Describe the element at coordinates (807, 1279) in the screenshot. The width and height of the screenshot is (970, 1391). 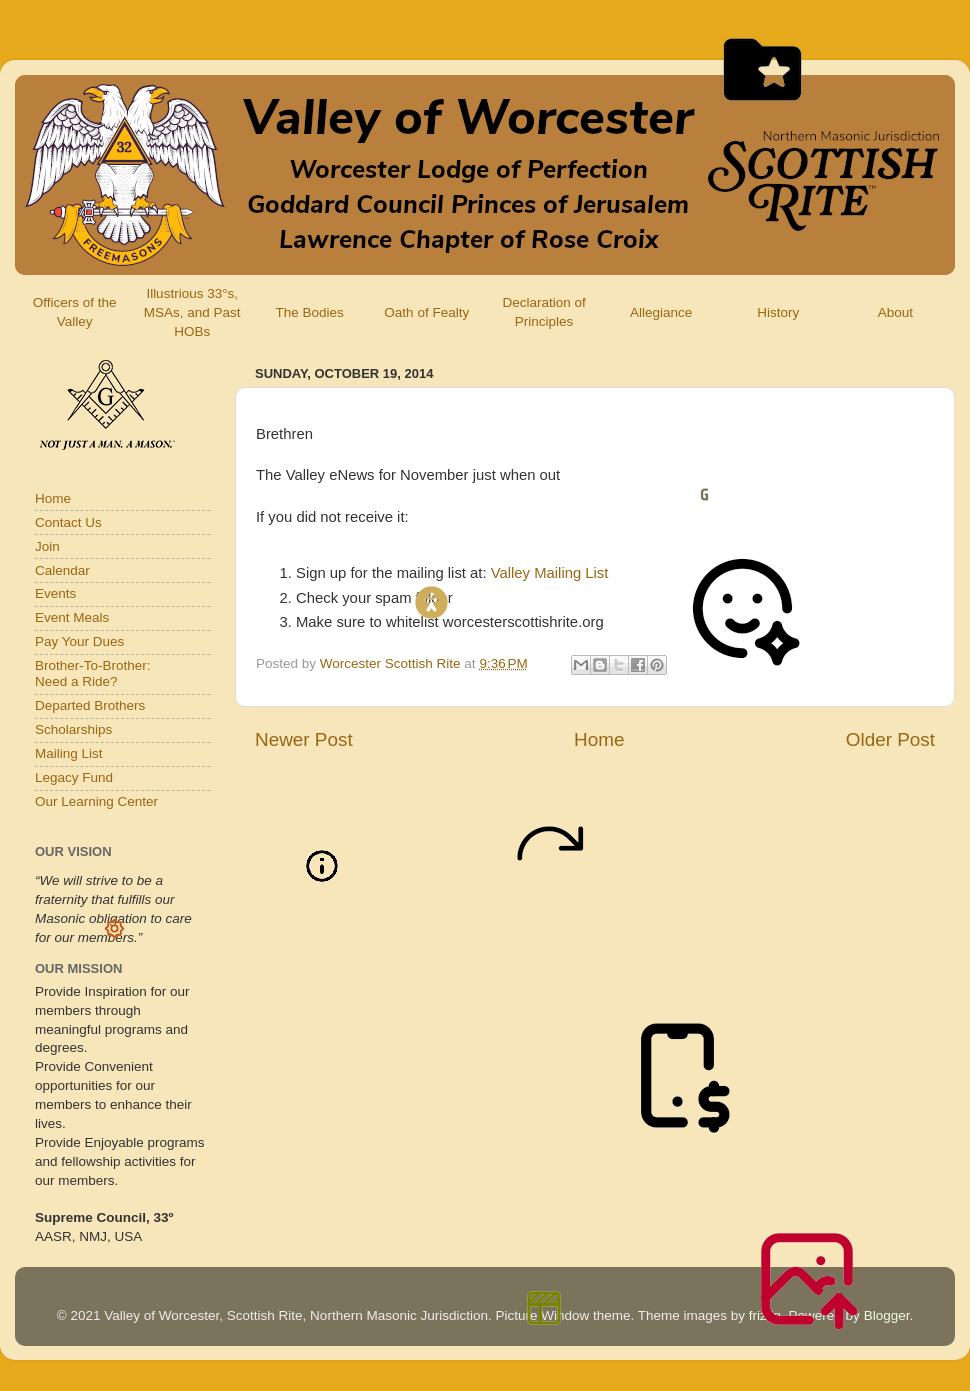
I see `upload a photo` at that location.